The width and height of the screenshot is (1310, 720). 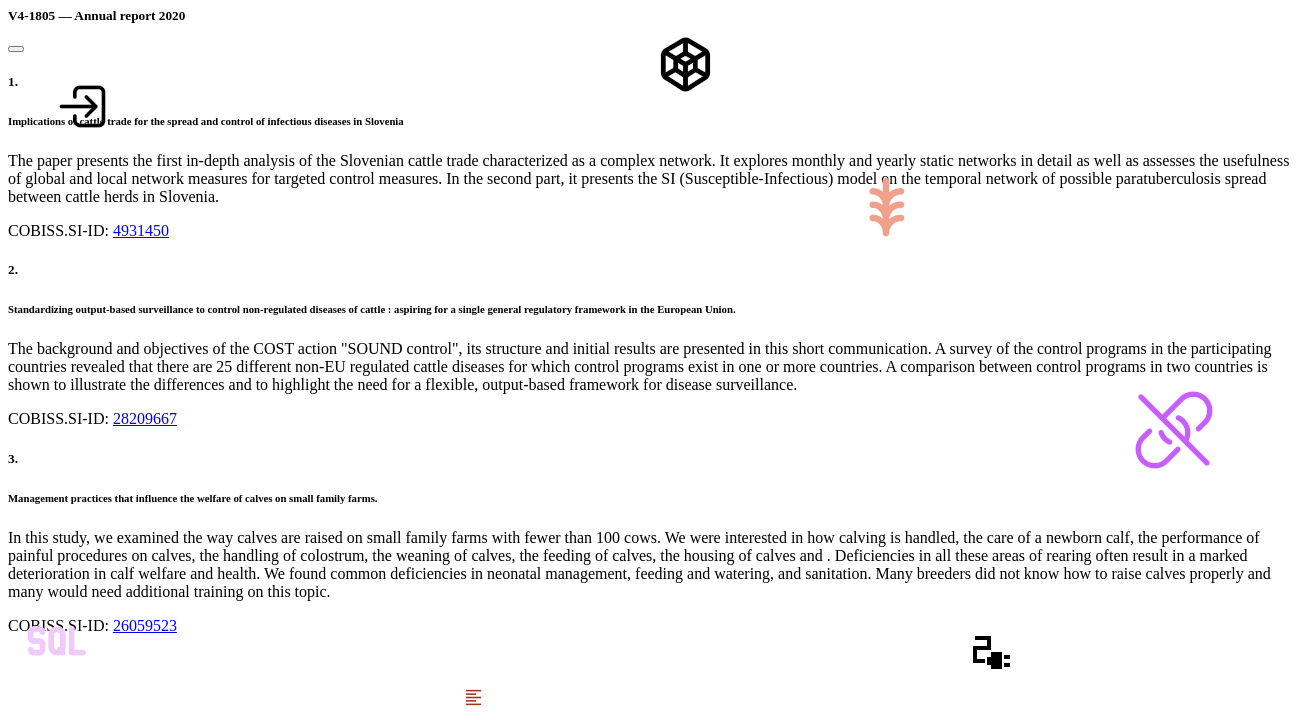 I want to click on find nearby electrical services or charging stations, so click(x=991, y=652).